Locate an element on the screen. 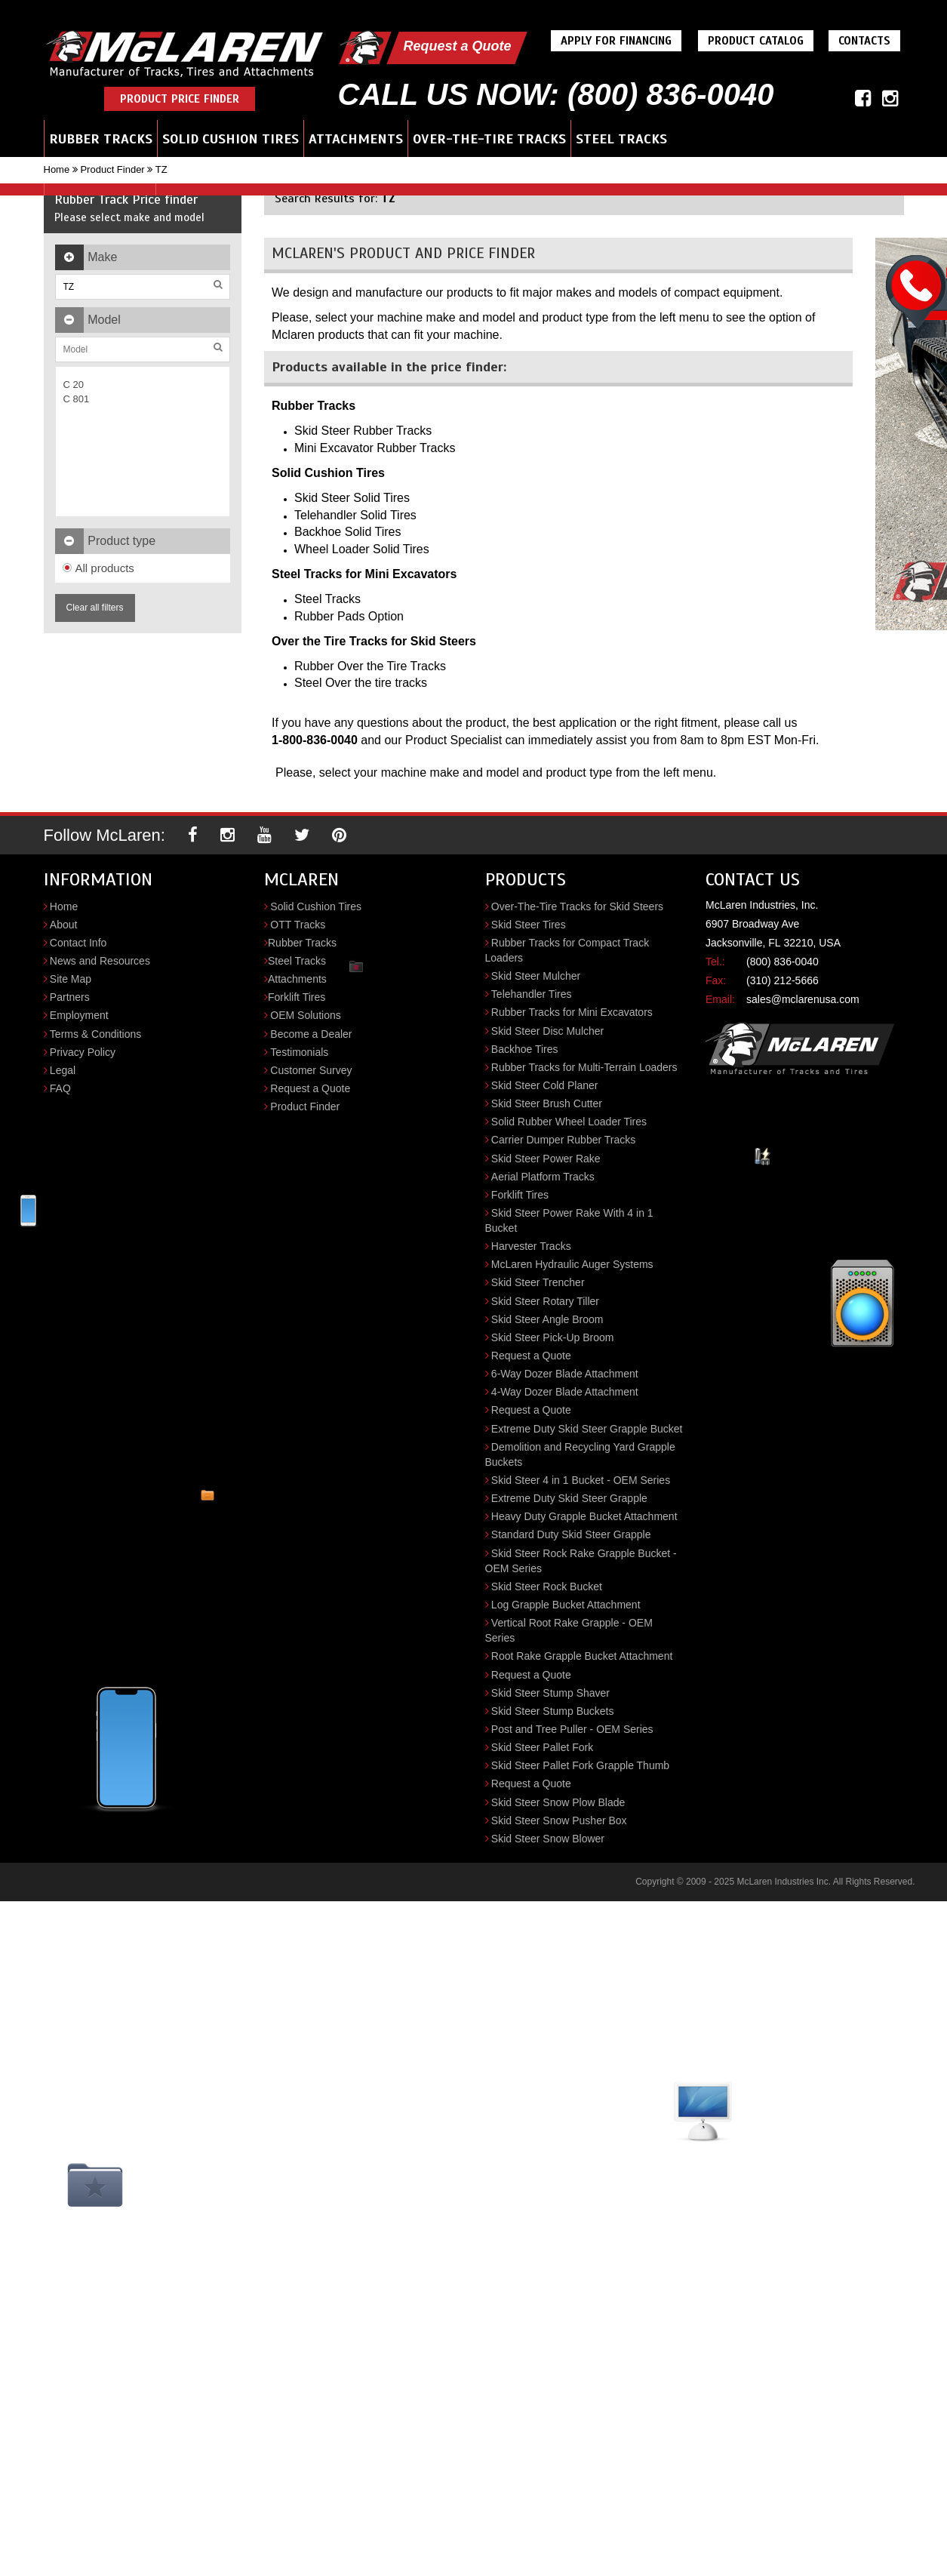 The height and width of the screenshot is (2576, 947). folder containing BenQ ZOWIE gaming peripherals software or drivers is located at coordinates (356, 967).